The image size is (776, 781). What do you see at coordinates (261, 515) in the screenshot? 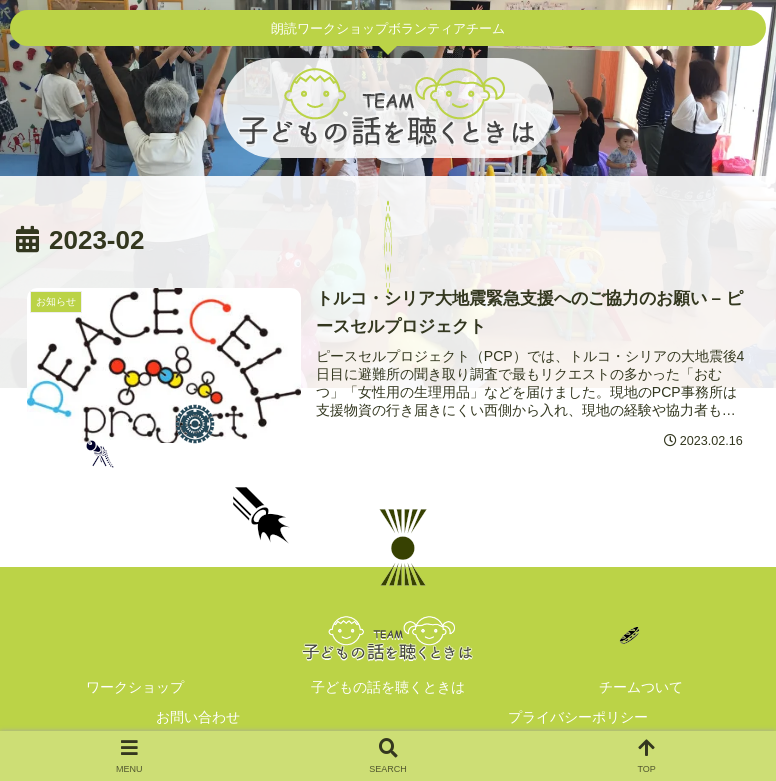
I see `indicates weapon fired or shooting action` at bounding box center [261, 515].